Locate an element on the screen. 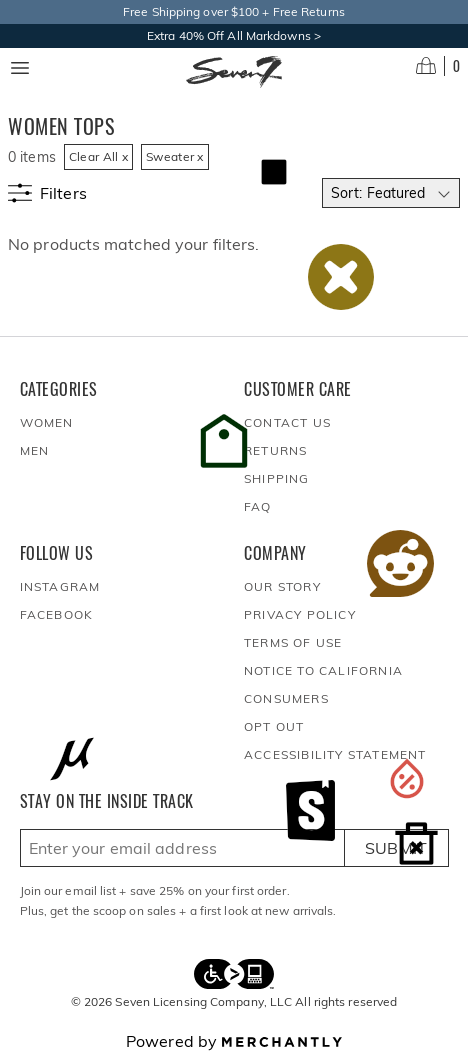 This screenshot has width=468, height=1063. open the Reddit app is located at coordinates (400, 563).